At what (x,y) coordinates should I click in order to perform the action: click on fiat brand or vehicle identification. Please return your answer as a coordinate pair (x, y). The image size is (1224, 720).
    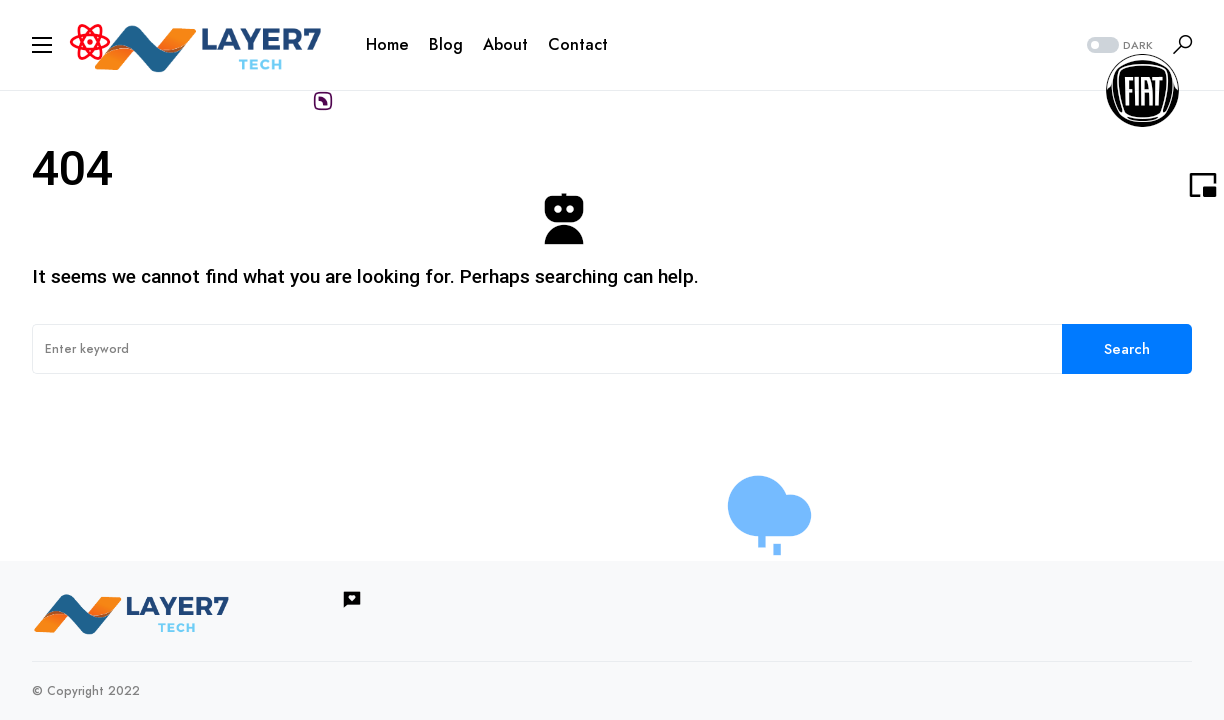
    Looking at the image, I should click on (1142, 90).